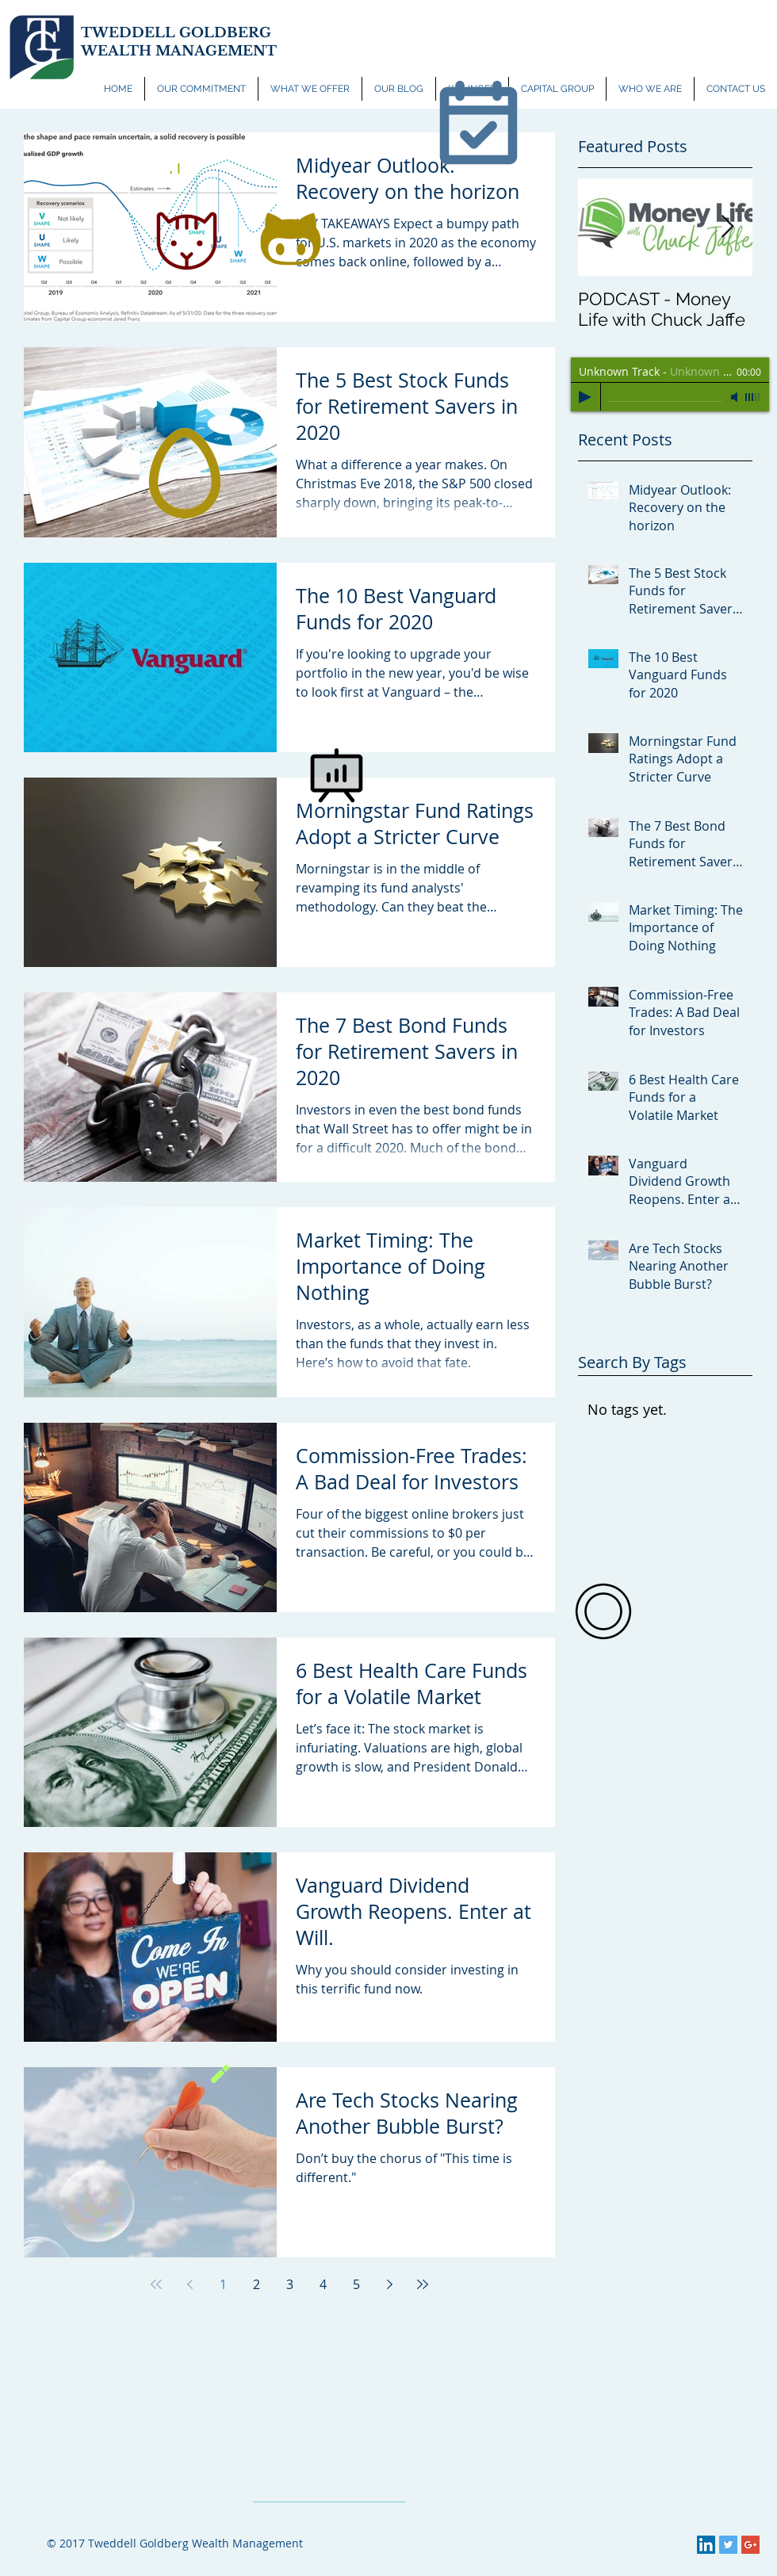 Image resolution: width=777 pixels, height=2576 pixels. I want to click on view pet or animal-related content, so click(186, 239).